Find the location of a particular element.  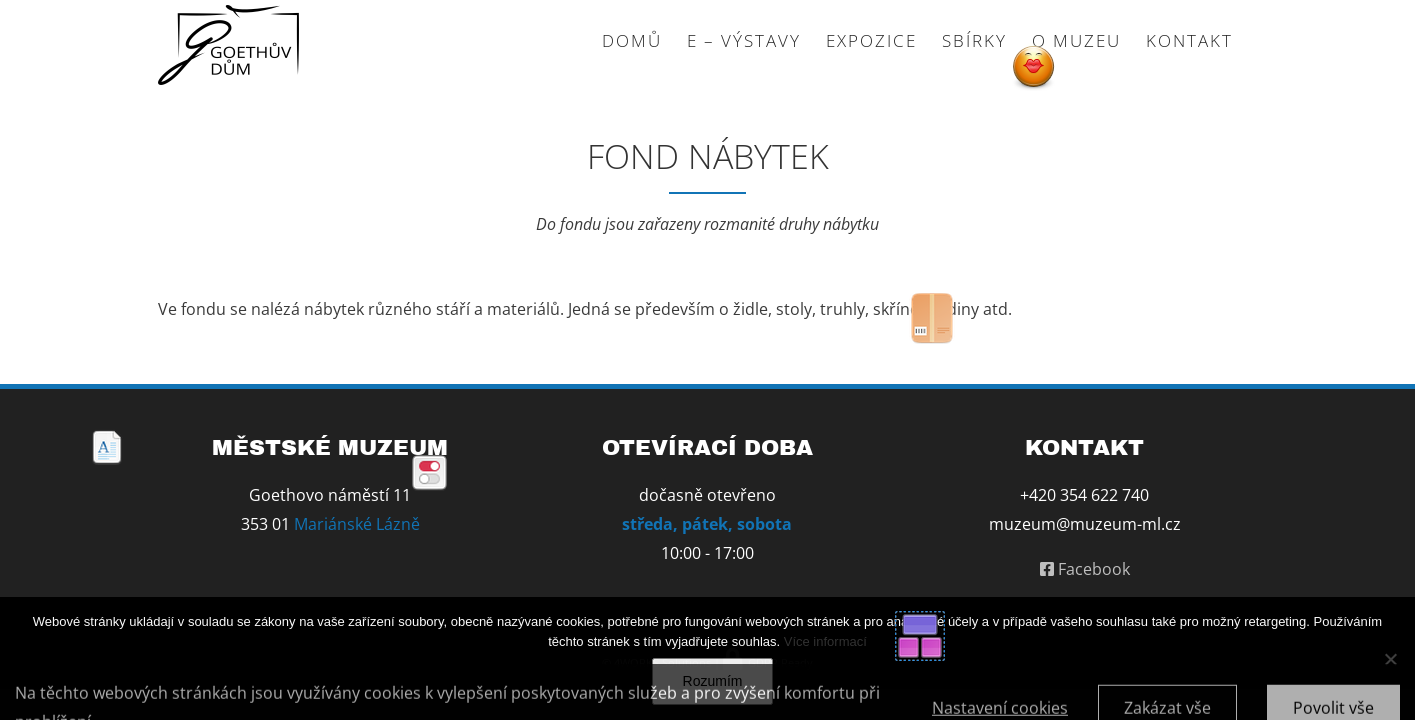

open gnome tweaks settings is located at coordinates (429, 472).